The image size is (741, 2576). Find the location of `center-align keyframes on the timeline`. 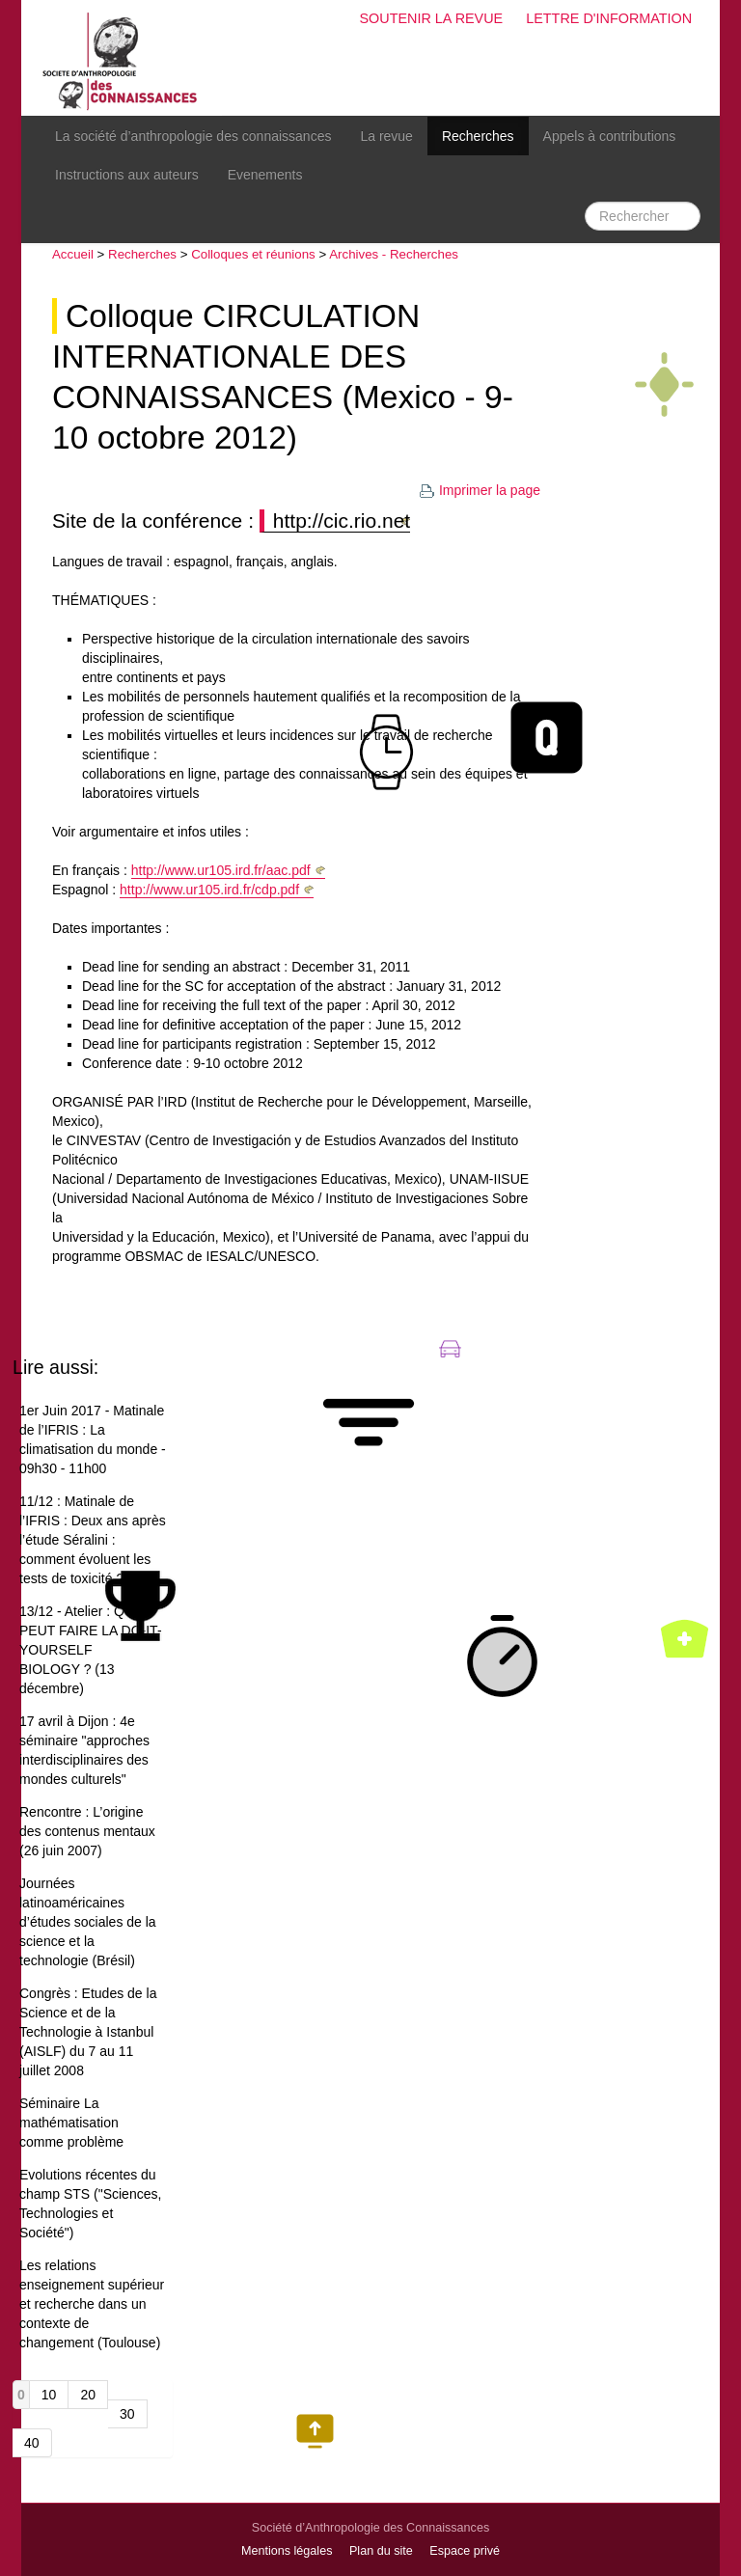

center-align keyframes on the timeline is located at coordinates (664, 384).